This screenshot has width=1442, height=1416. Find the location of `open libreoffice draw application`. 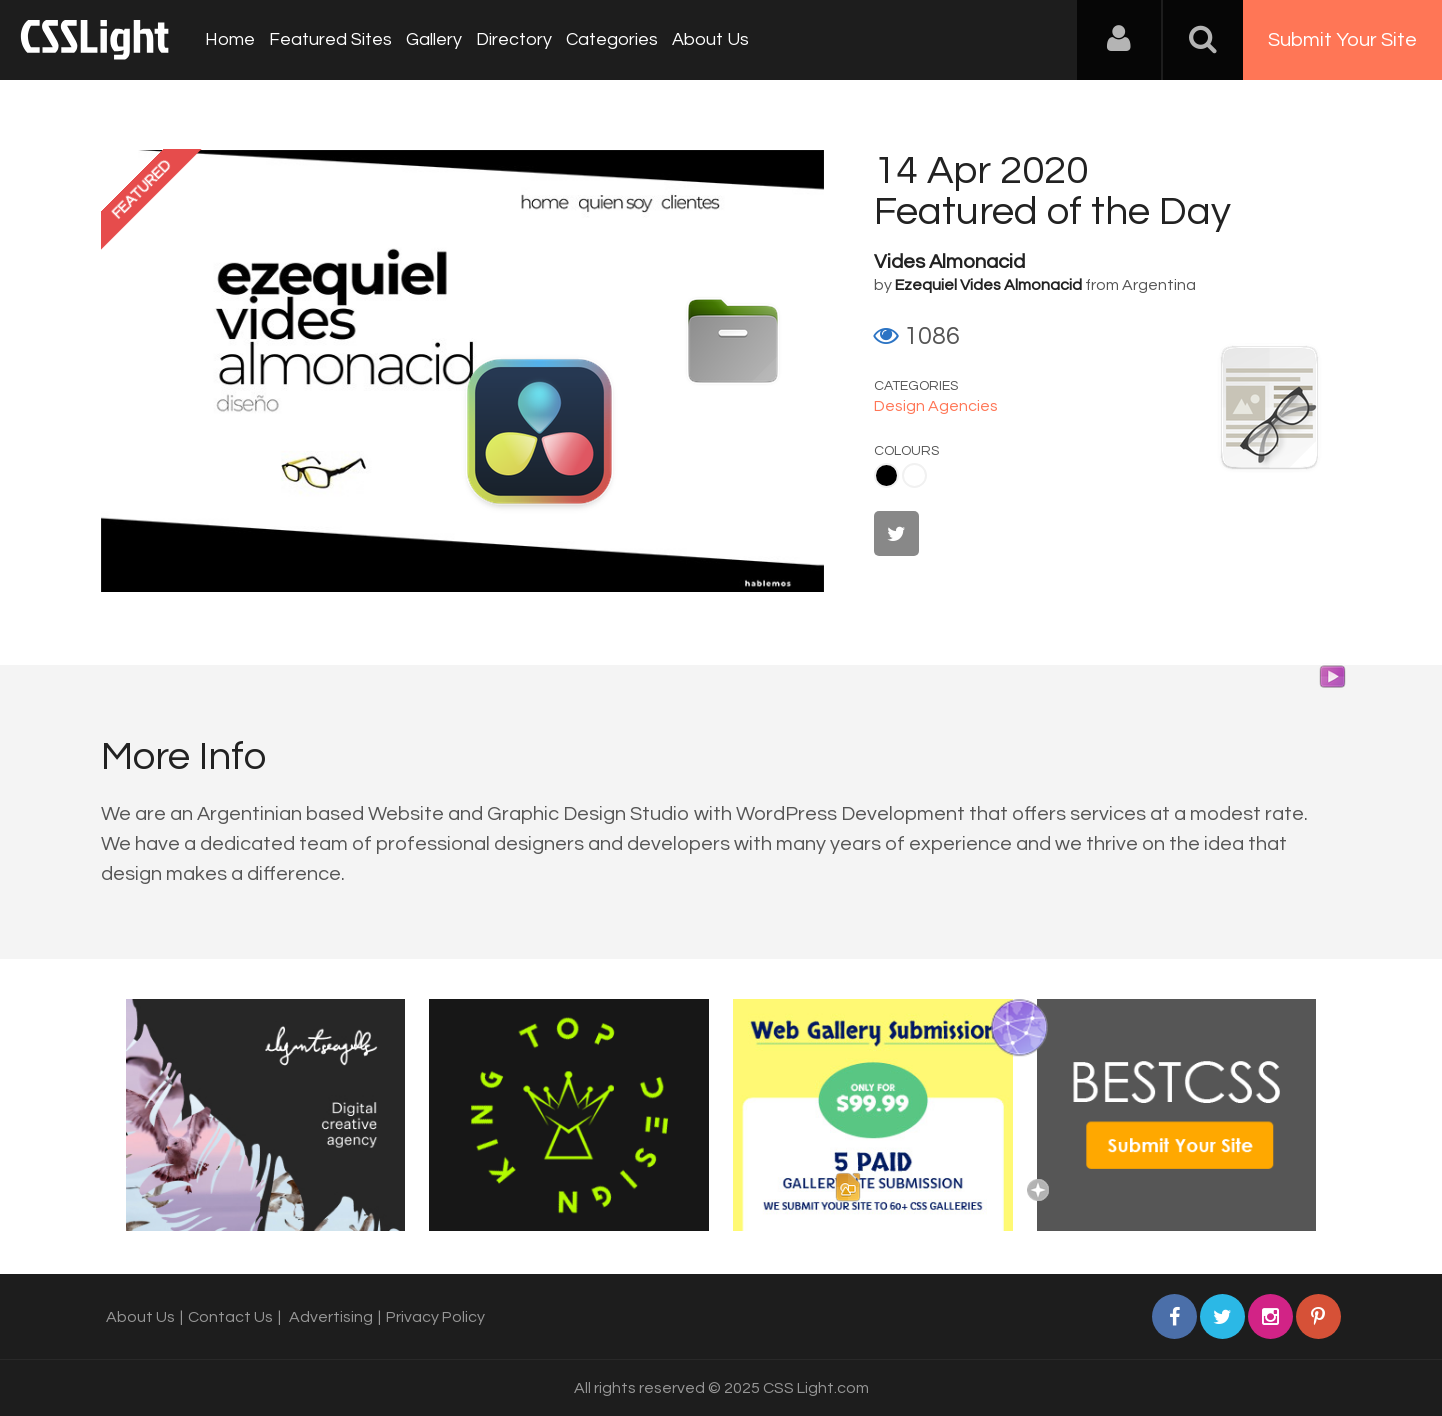

open libreoffice draw application is located at coordinates (848, 1187).